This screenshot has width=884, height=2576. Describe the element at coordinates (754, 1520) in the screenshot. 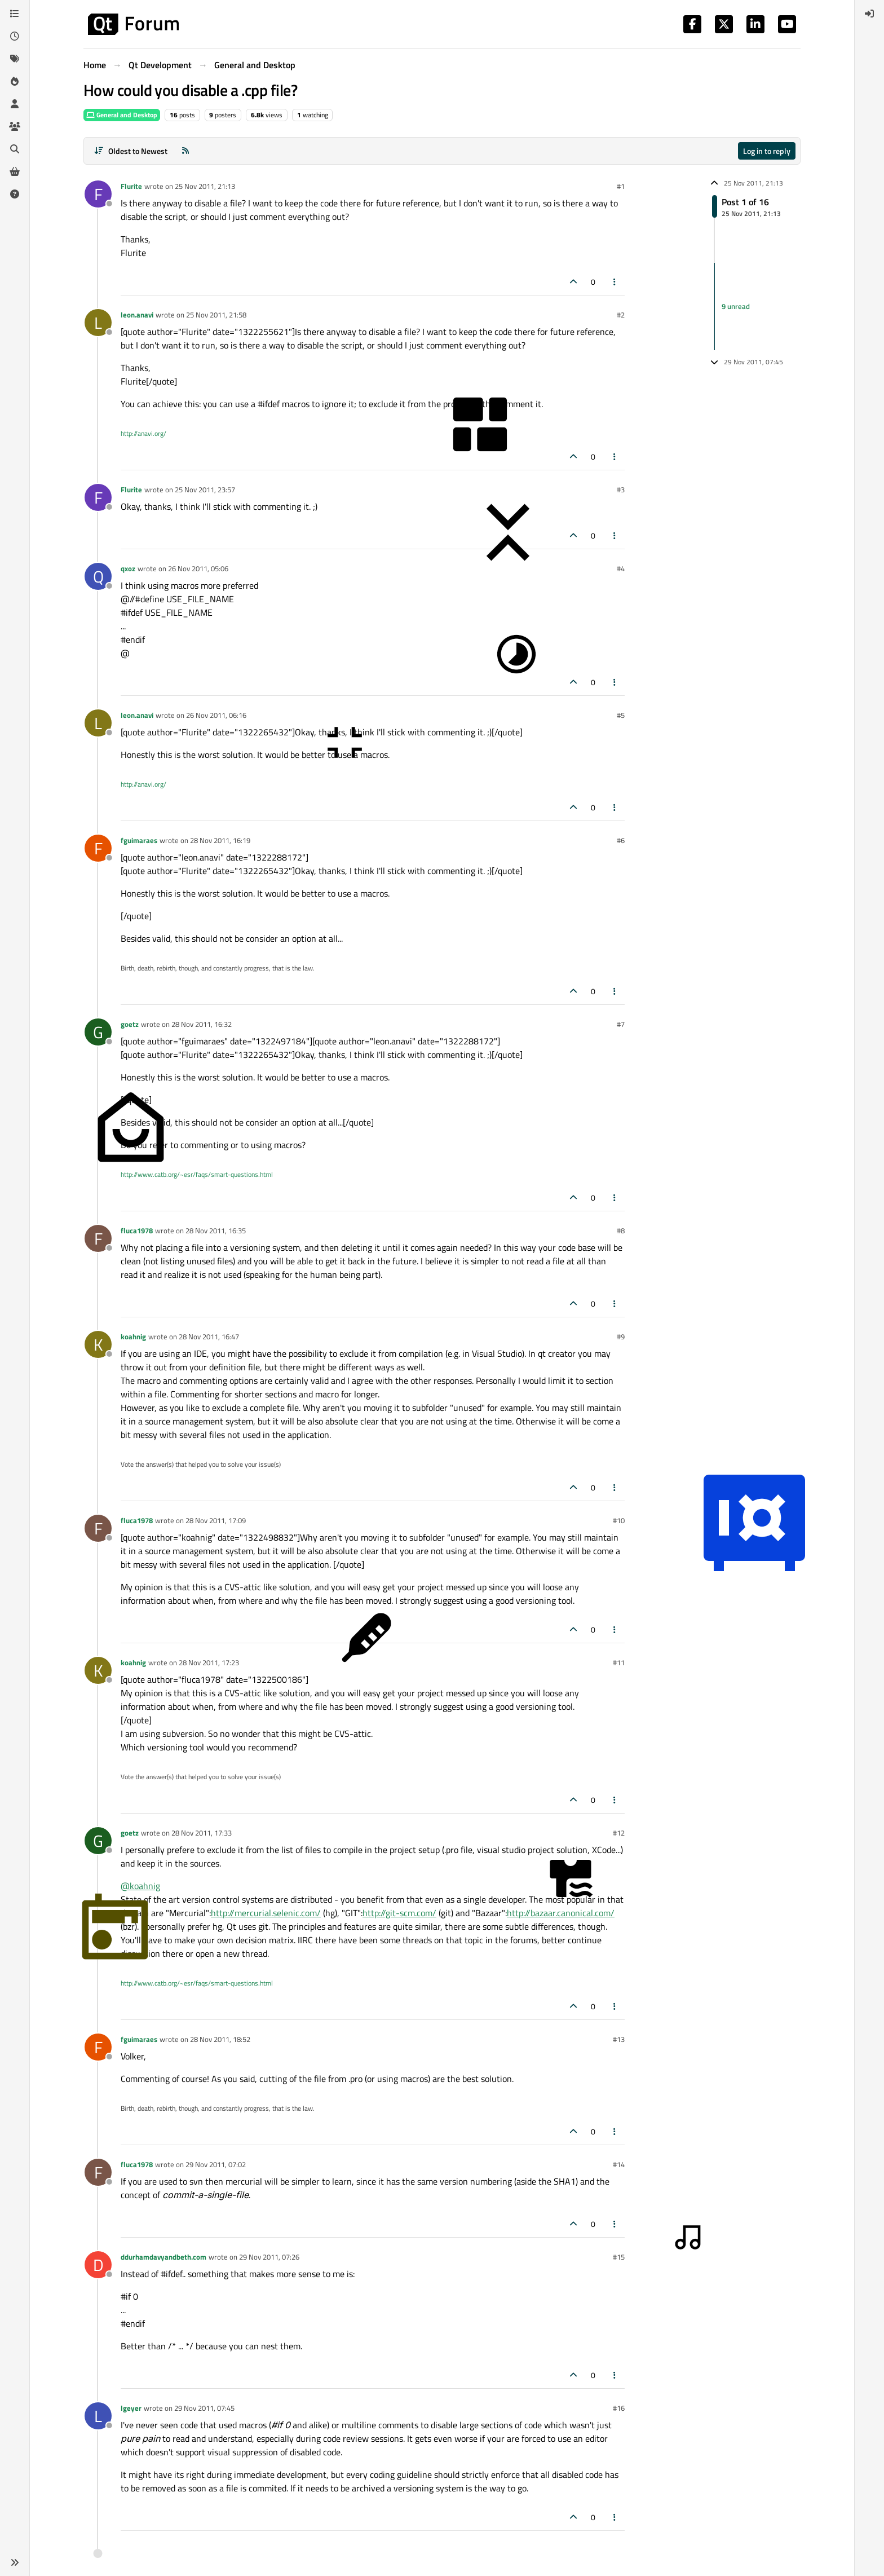

I see `access secure storage or vault` at that location.